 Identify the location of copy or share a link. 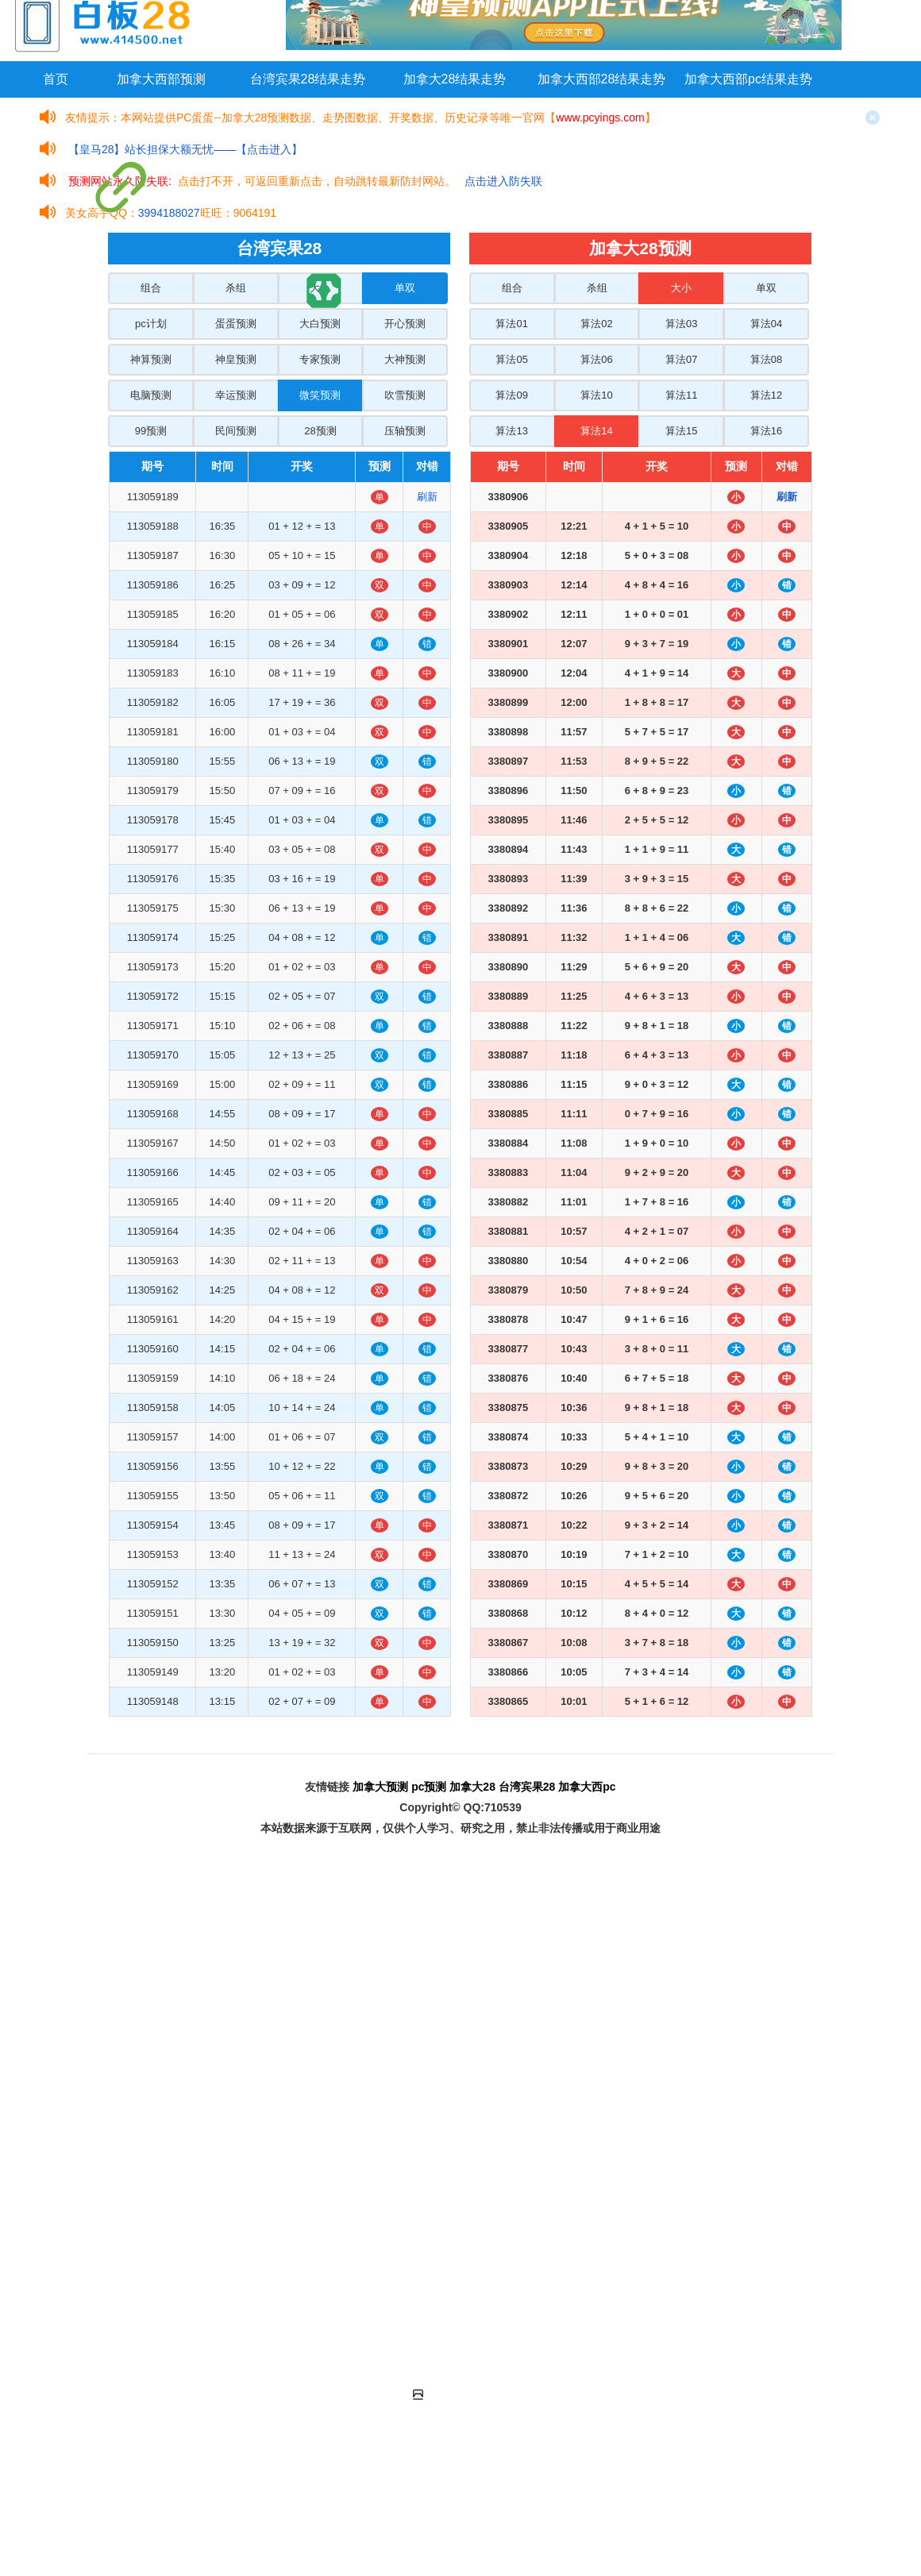
(120, 187).